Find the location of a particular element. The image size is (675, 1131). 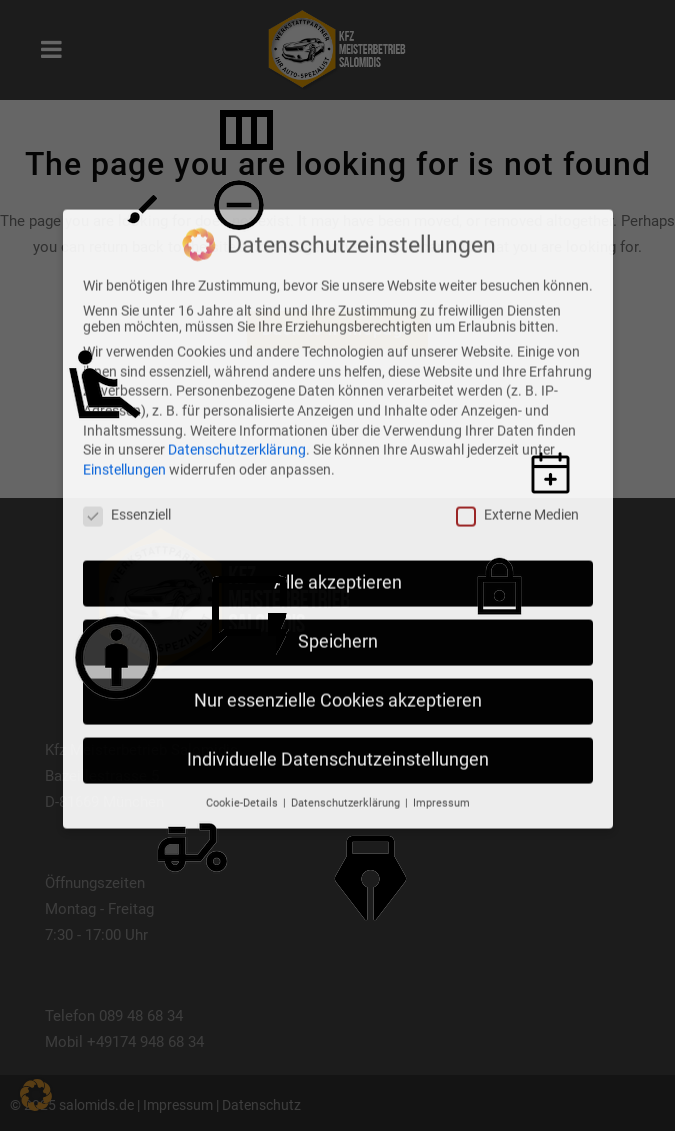

add a new calendar event is located at coordinates (550, 474).